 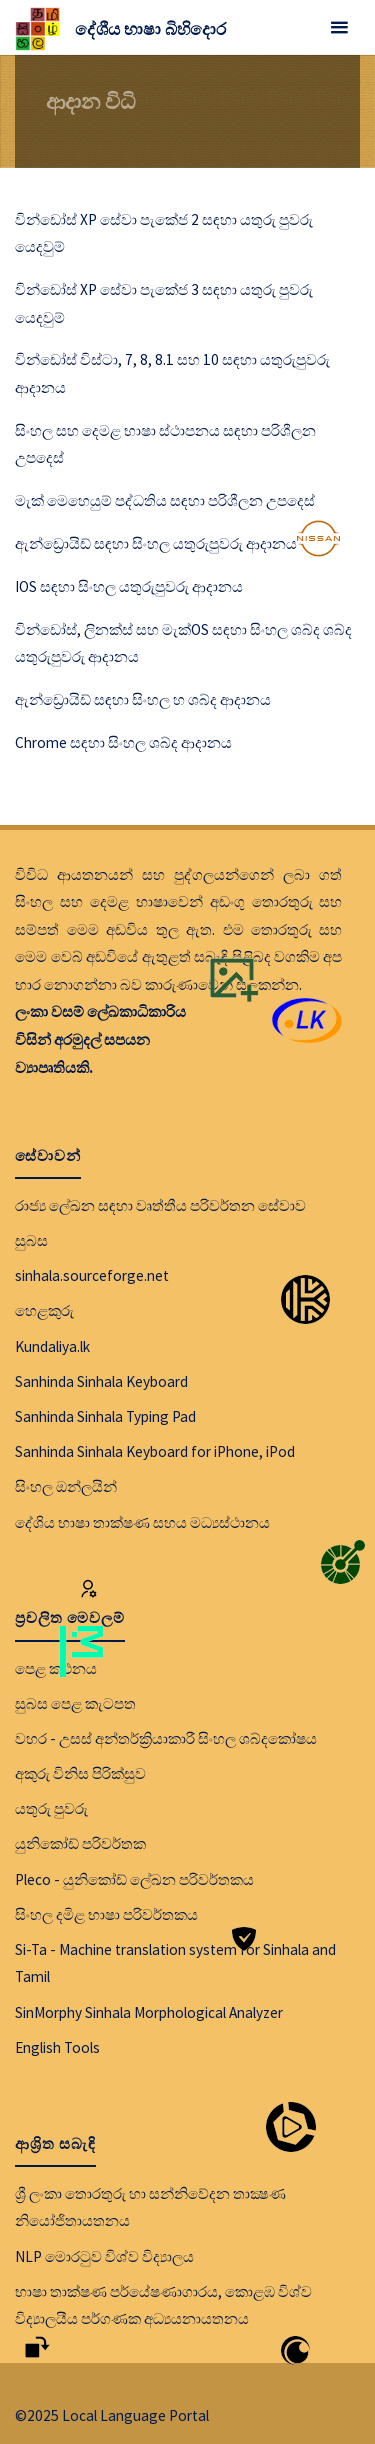 What do you see at coordinates (318, 538) in the screenshot?
I see `nissan brand logo` at bounding box center [318, 538].